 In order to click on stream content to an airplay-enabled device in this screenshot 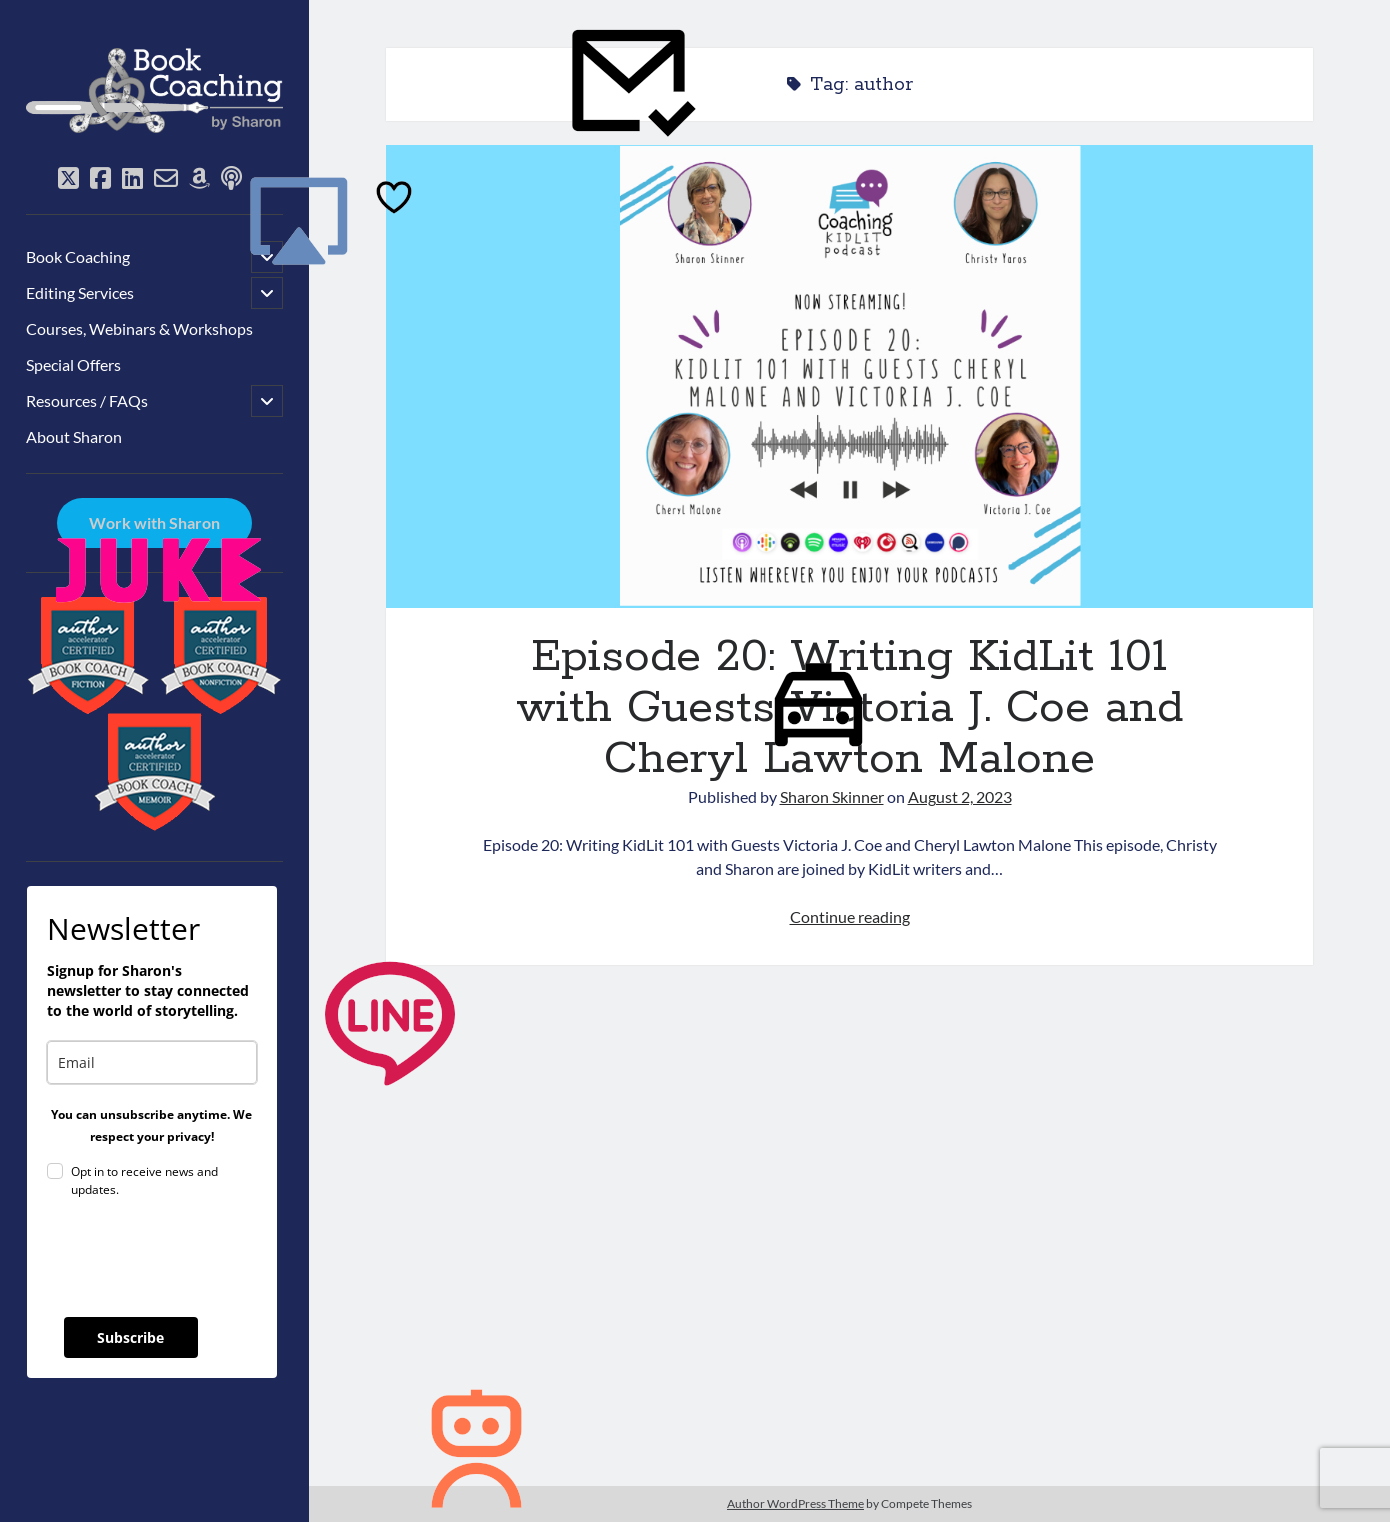, I will do `click(299, 221)`.